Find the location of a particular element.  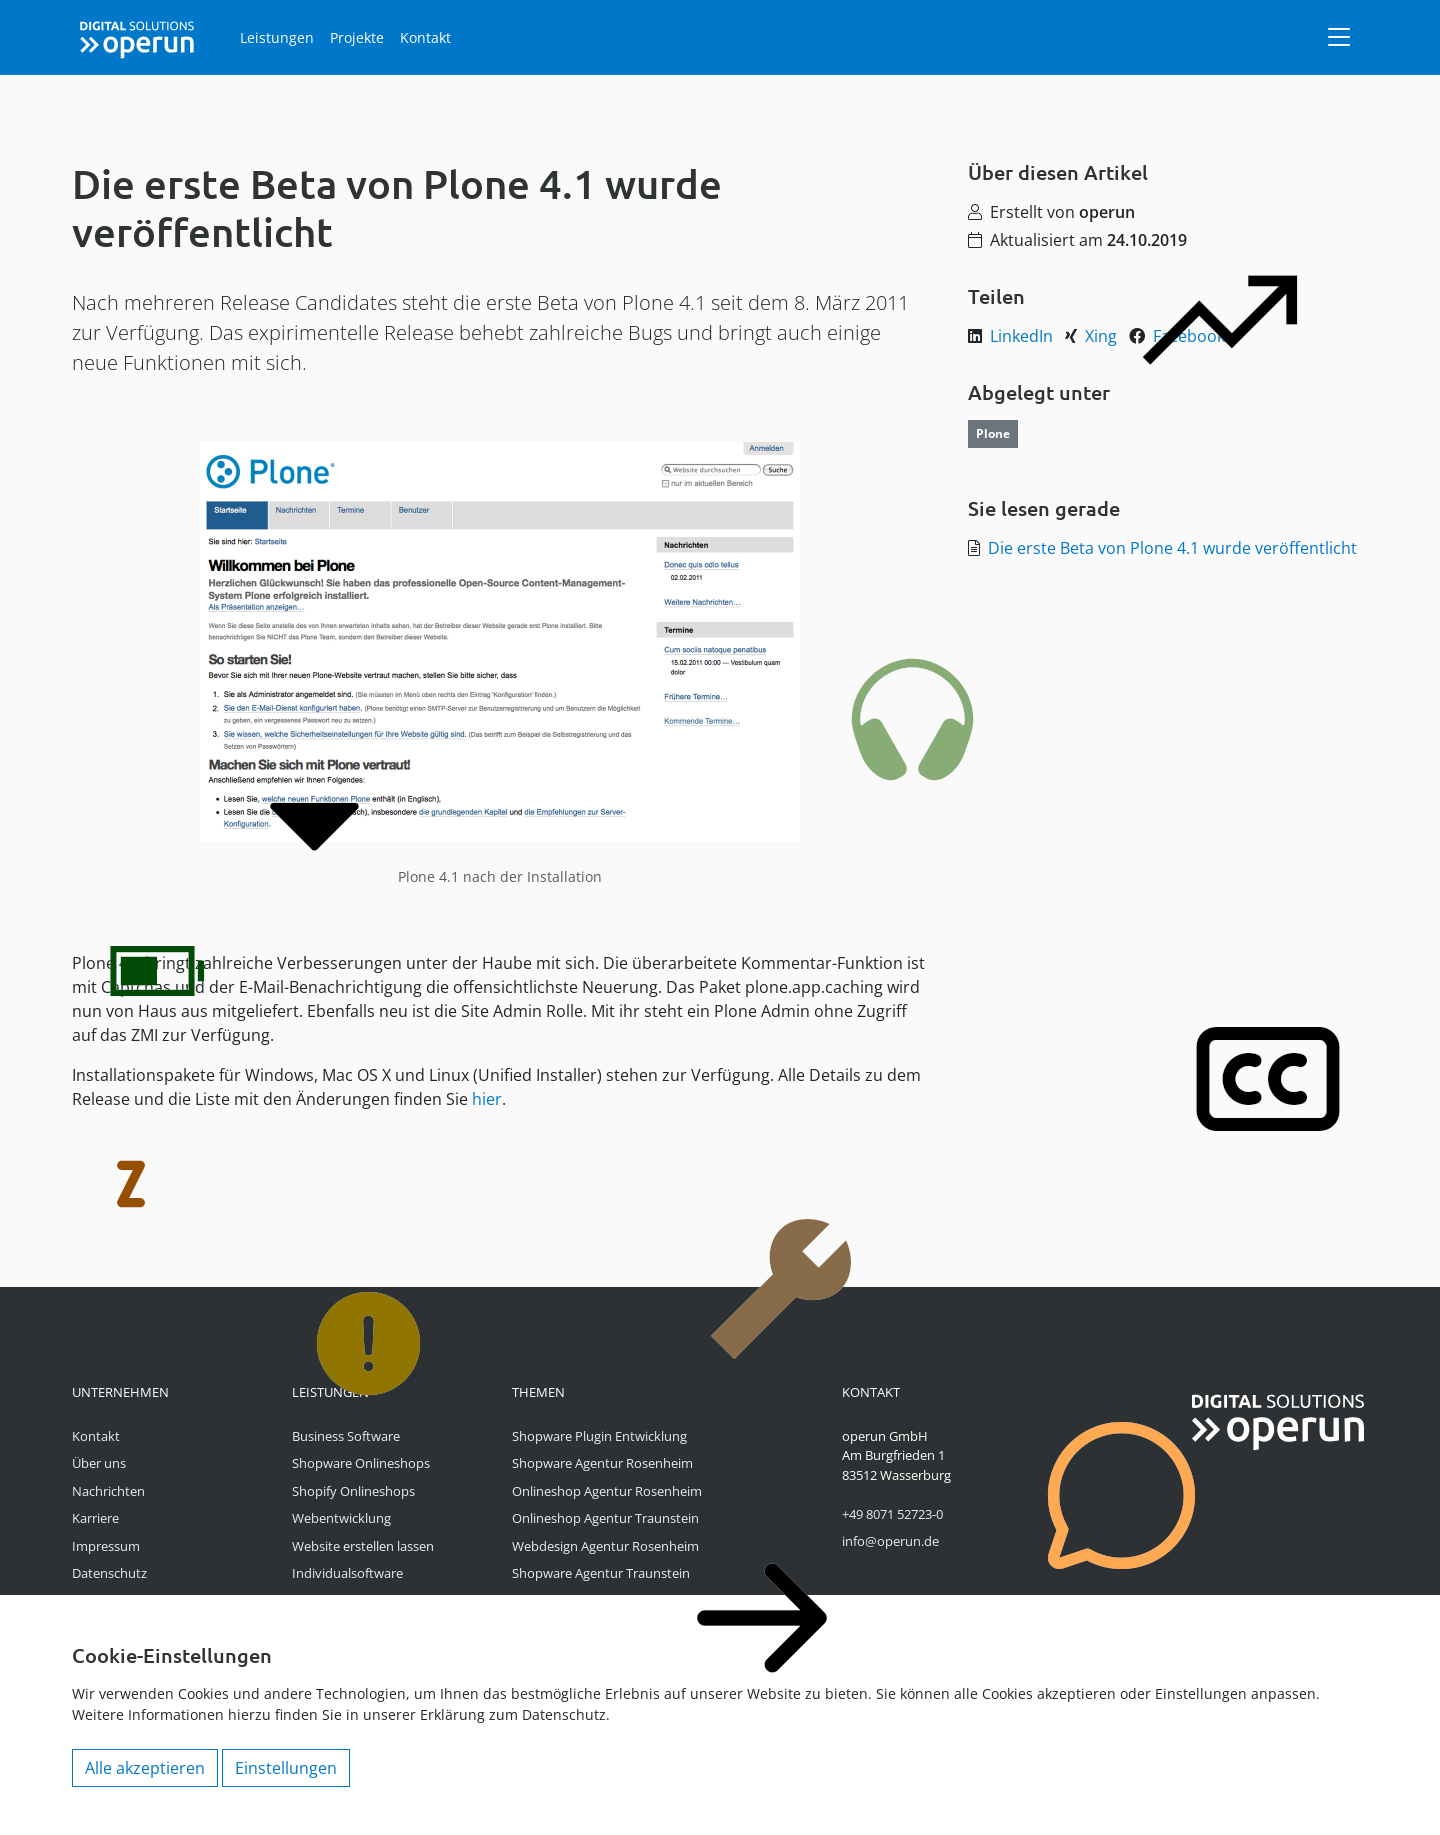

expand a dropdown menu is located at coordinates (314, 827).